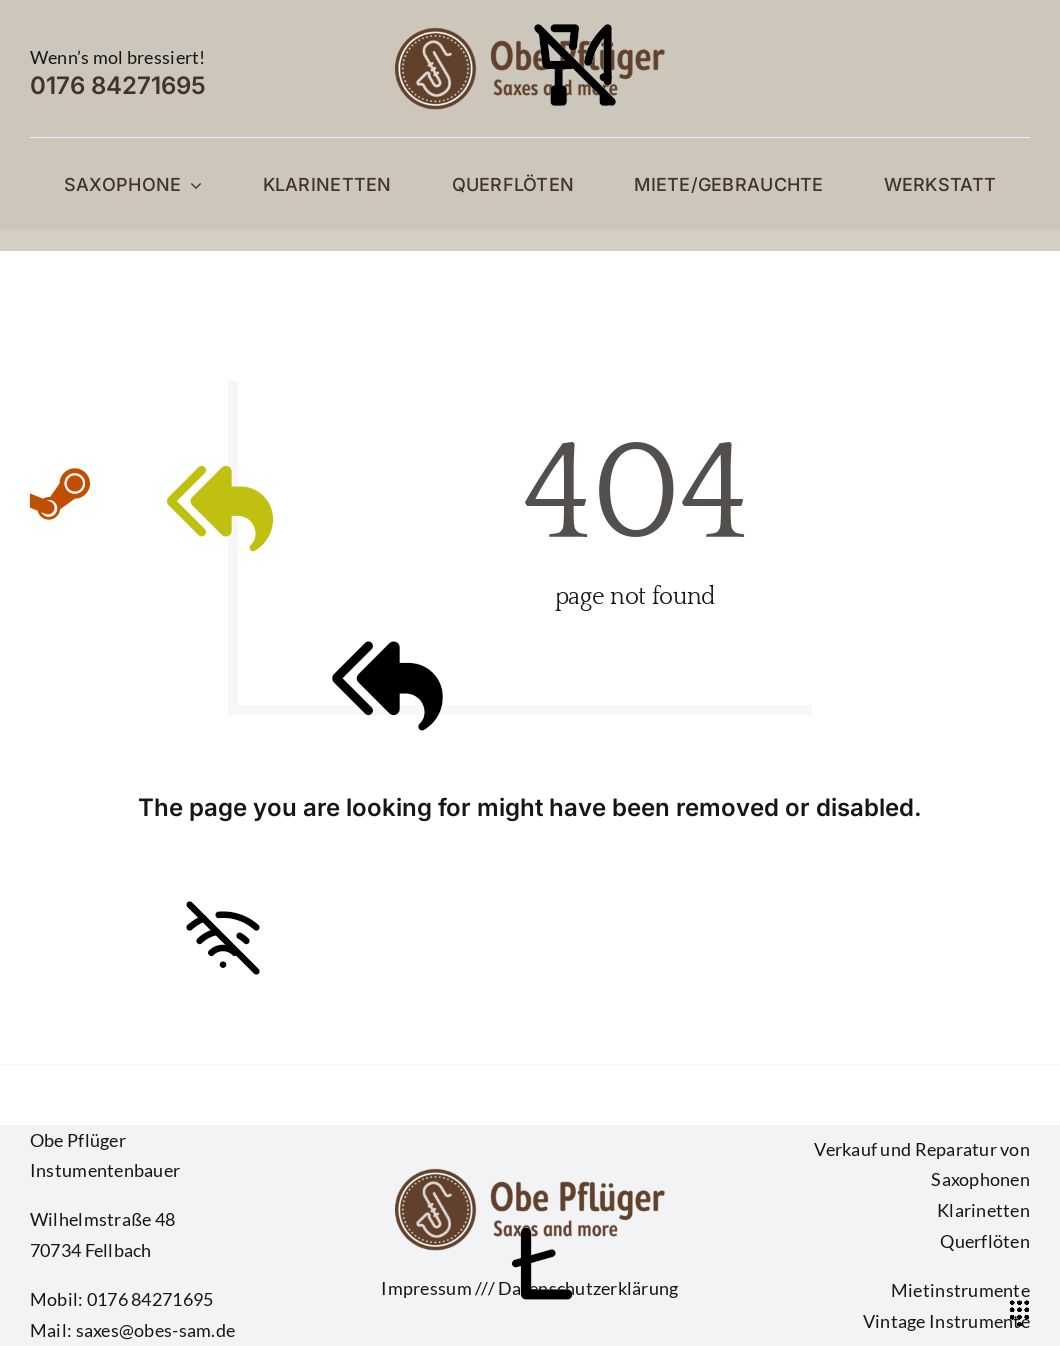 Image resolution: width=1060 pixels, height=1346 pixels. I want to click on reply all to an email or message, so click(220, 510).